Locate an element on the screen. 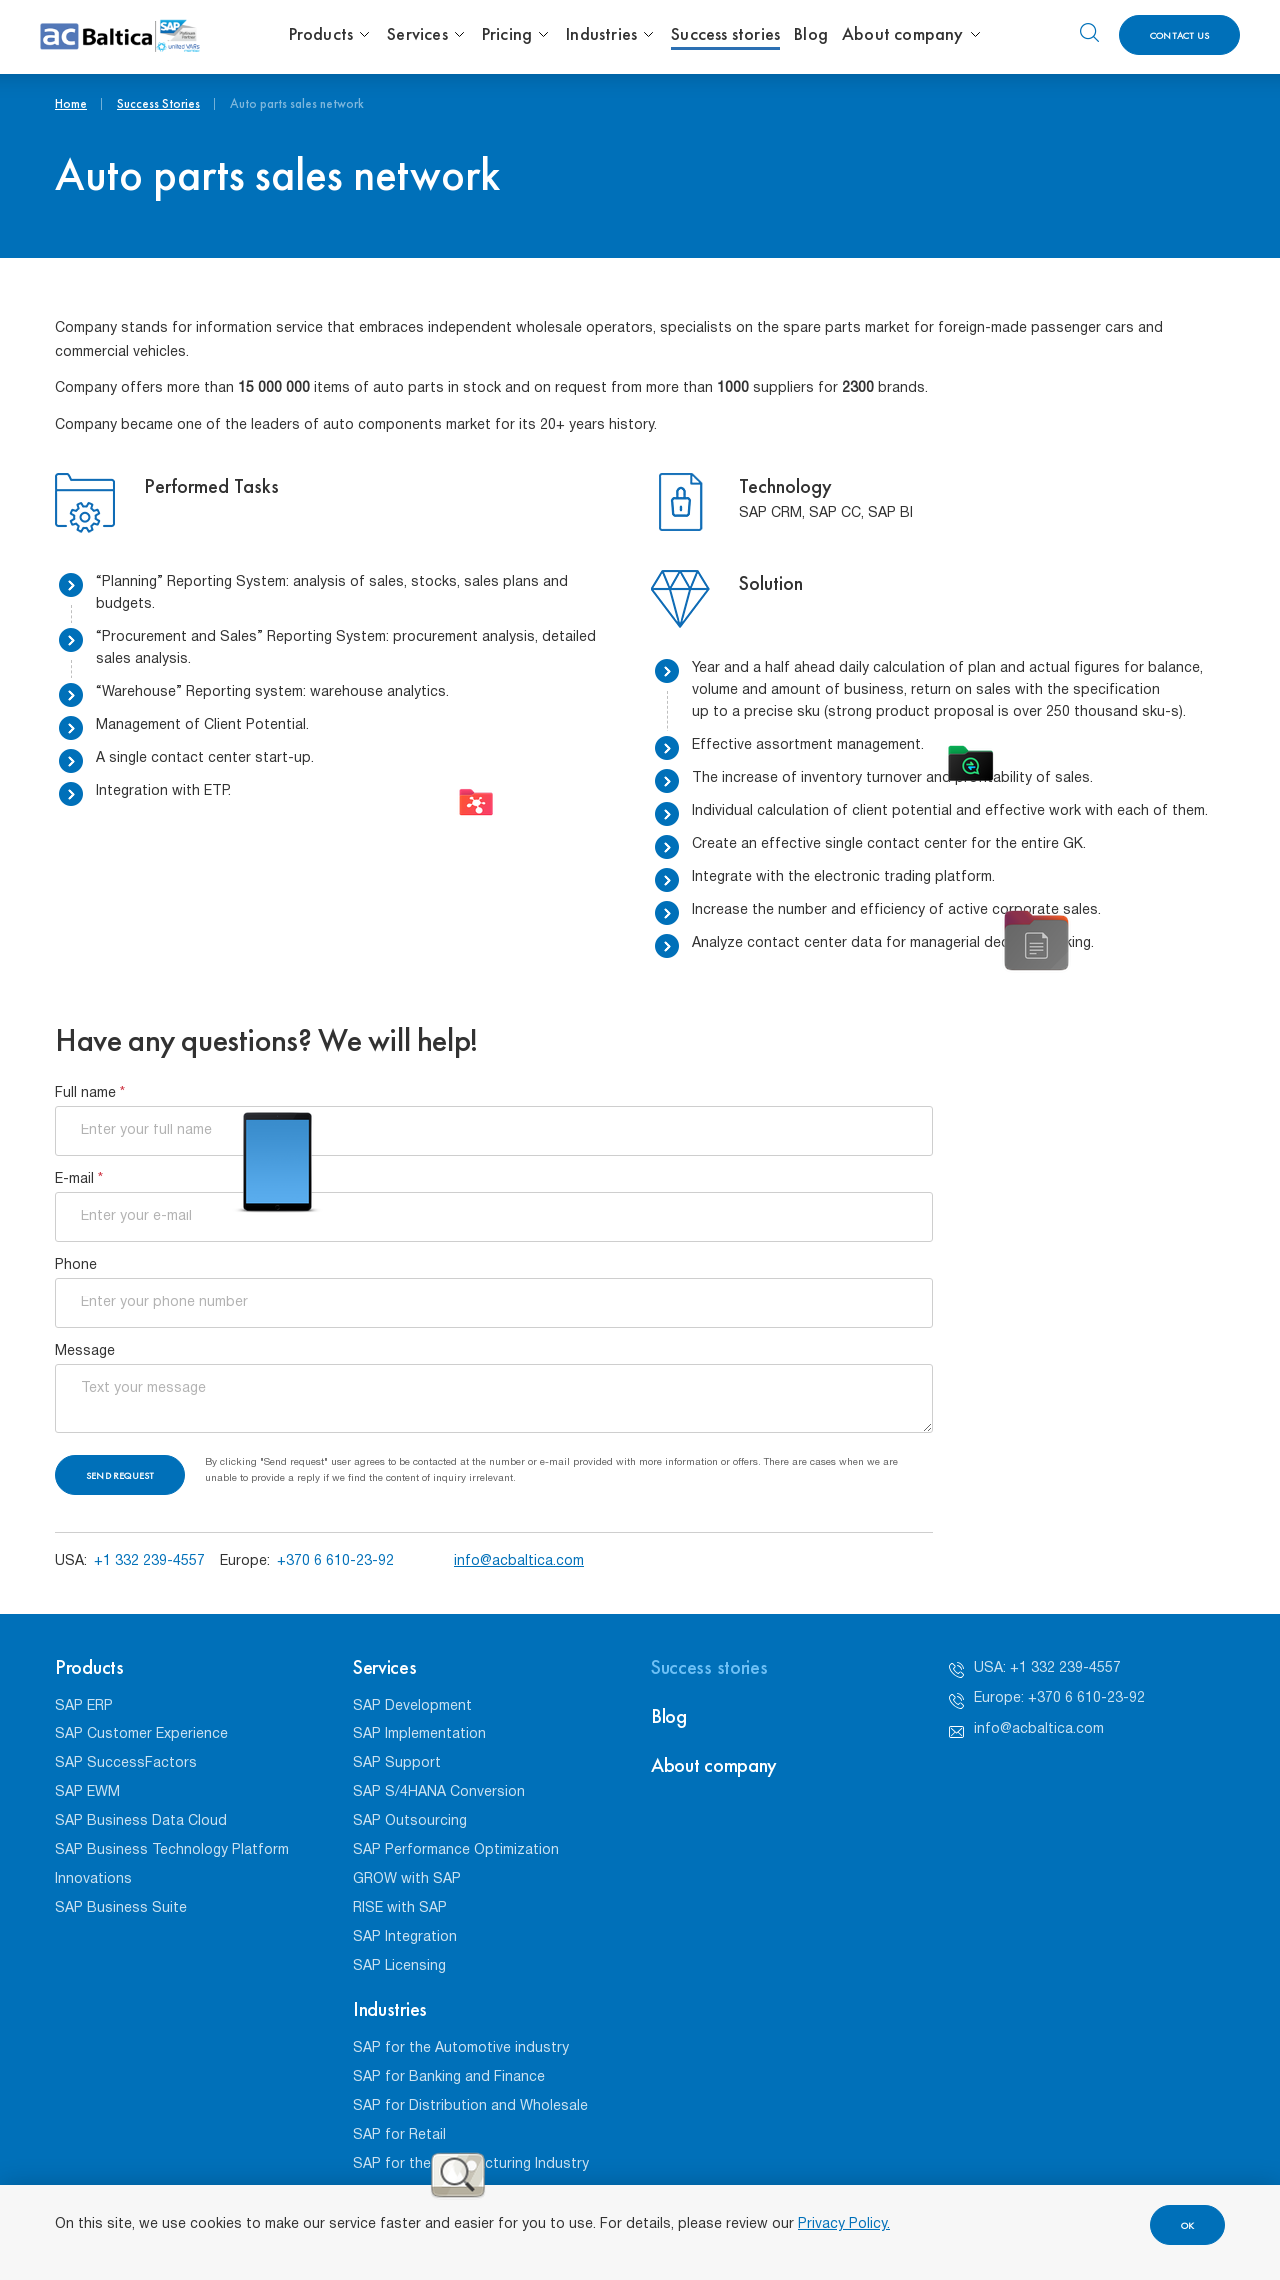  open your documents folder is located at coordinates (1036, 940).